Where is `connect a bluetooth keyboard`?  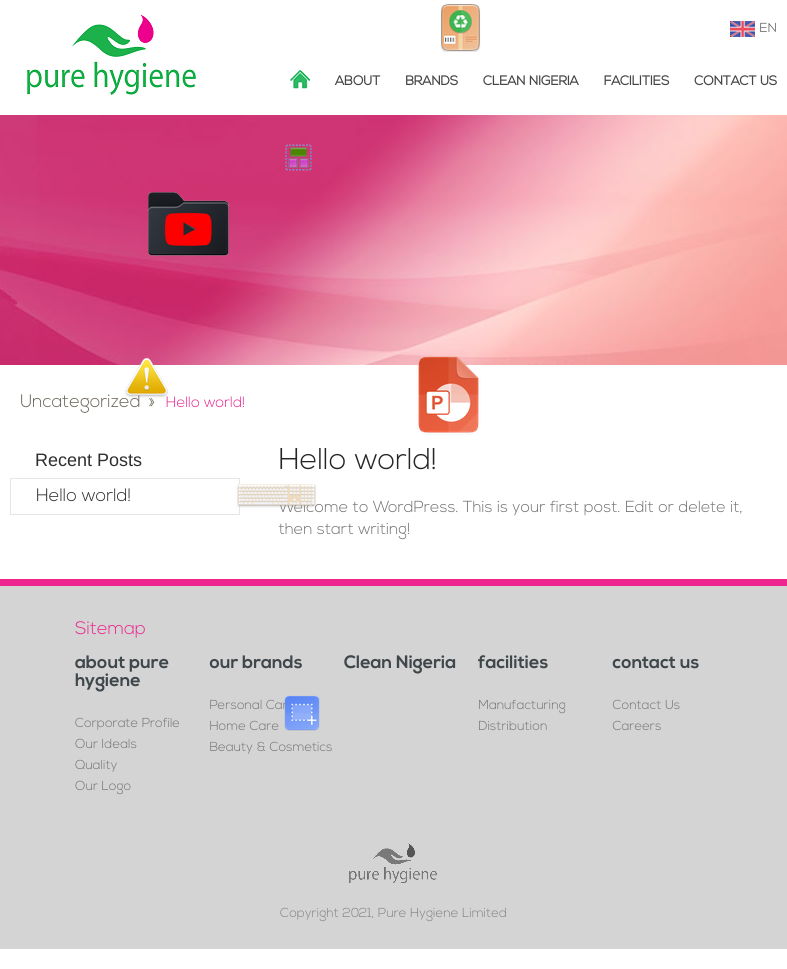
connect a bluetooth keyboard is located at coordinates (276, 494).